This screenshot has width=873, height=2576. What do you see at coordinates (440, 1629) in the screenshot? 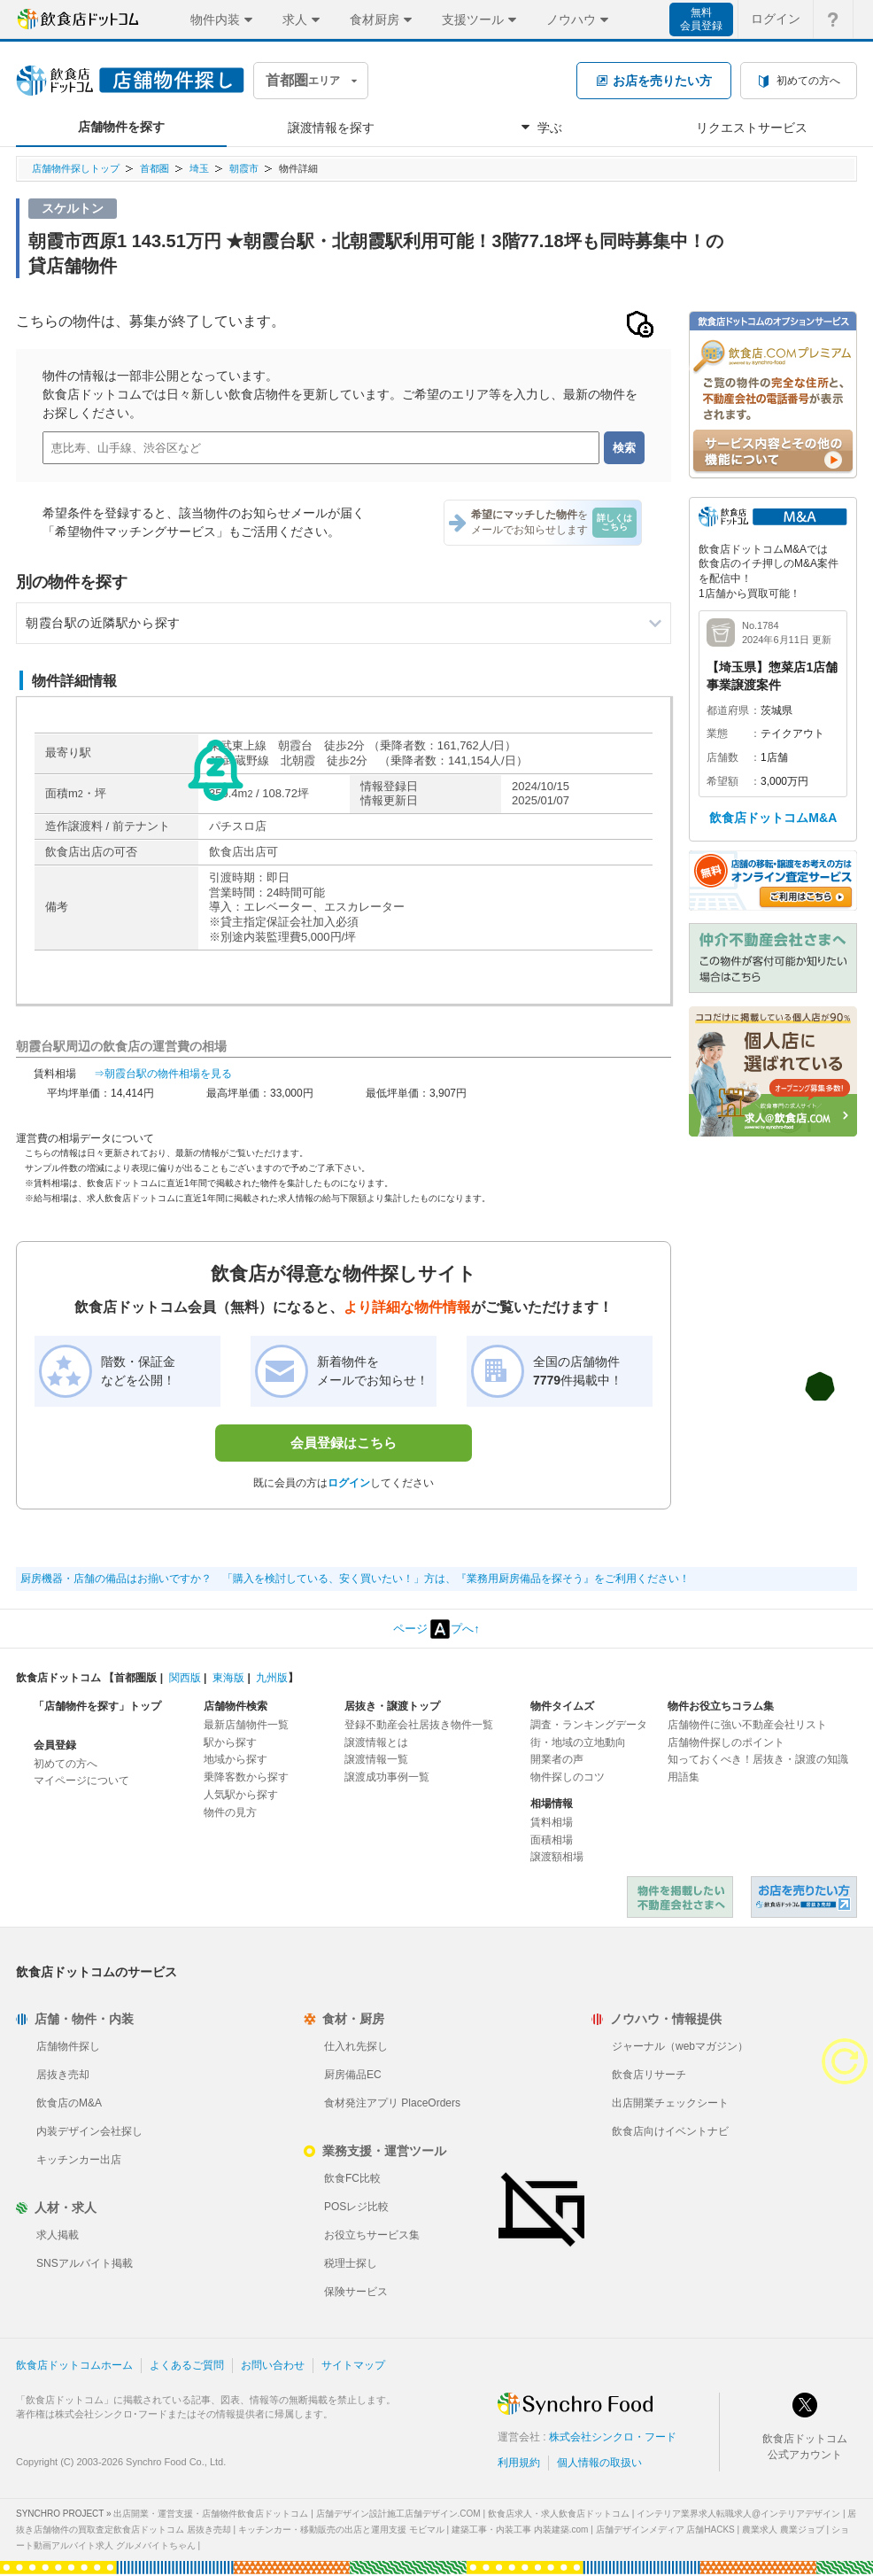
I see `download or install a new font` at bounding box center [440, 1629].